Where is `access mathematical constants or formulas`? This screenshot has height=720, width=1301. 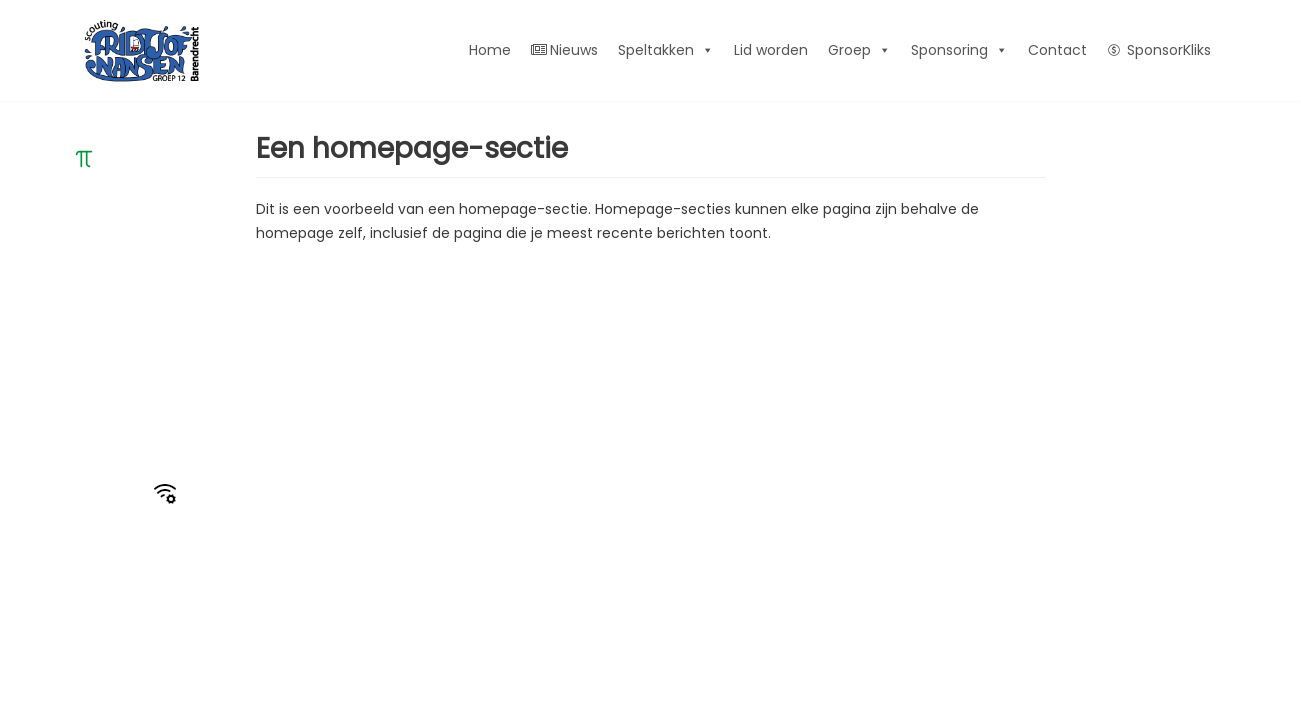 access mathematical constants or formulas is located at coordinates (84, 159).